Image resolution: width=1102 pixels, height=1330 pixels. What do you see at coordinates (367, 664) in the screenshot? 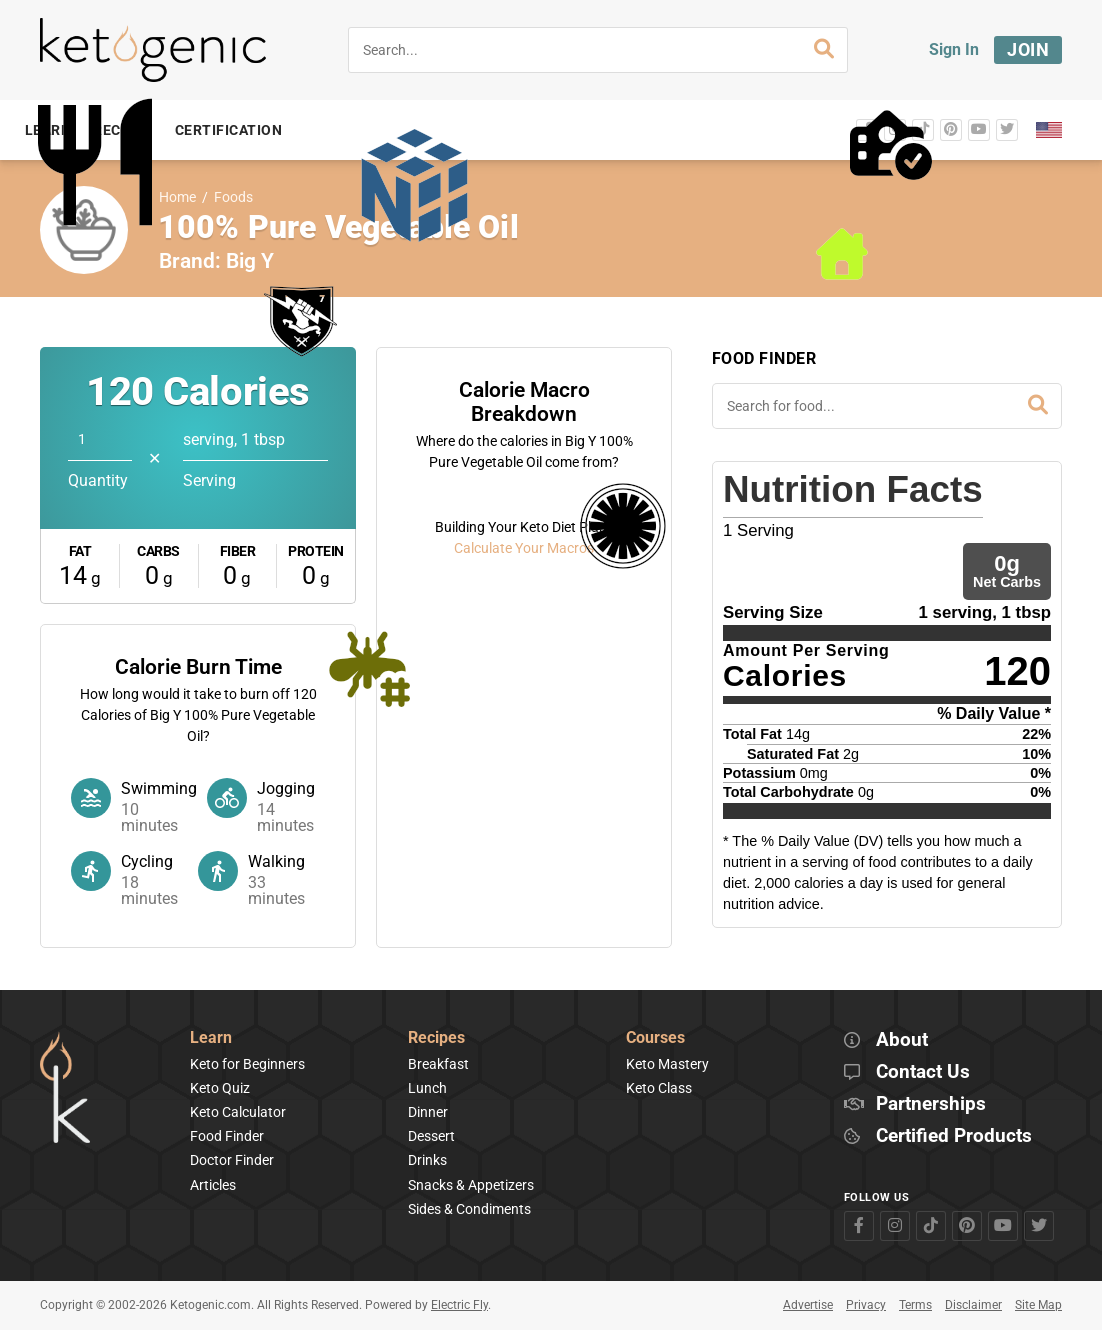
I see `mosquito protection or pest control settings` at bounding box center [367, 664].